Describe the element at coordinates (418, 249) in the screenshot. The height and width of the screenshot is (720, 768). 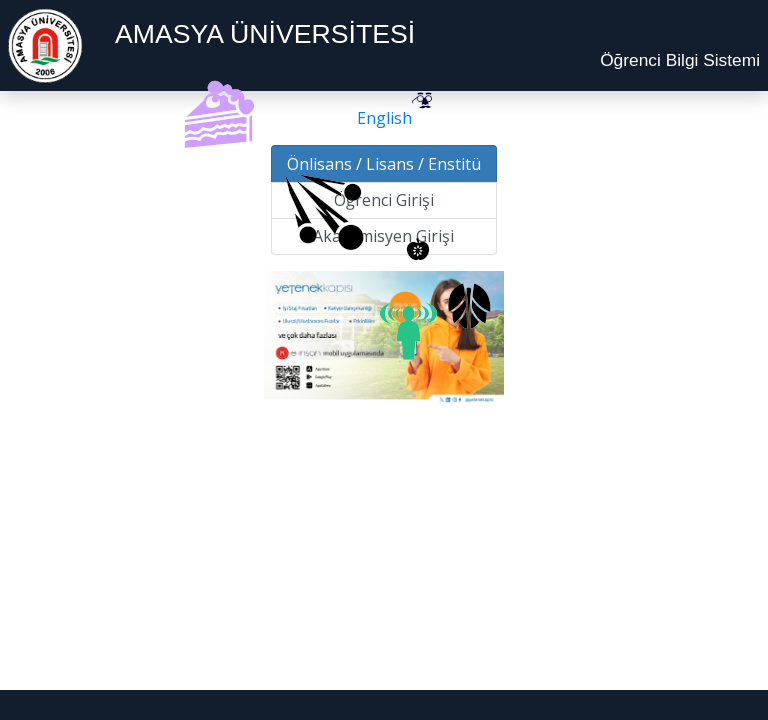
I see `view apple seed count or farming resources` at that location.